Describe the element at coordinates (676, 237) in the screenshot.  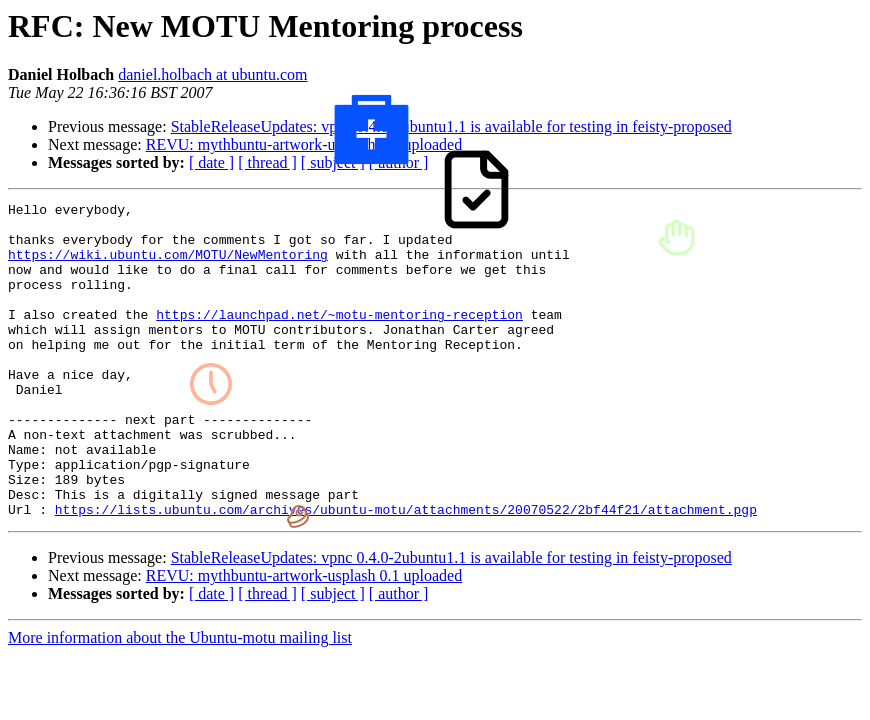
I see `stop or pause an action` at that location.